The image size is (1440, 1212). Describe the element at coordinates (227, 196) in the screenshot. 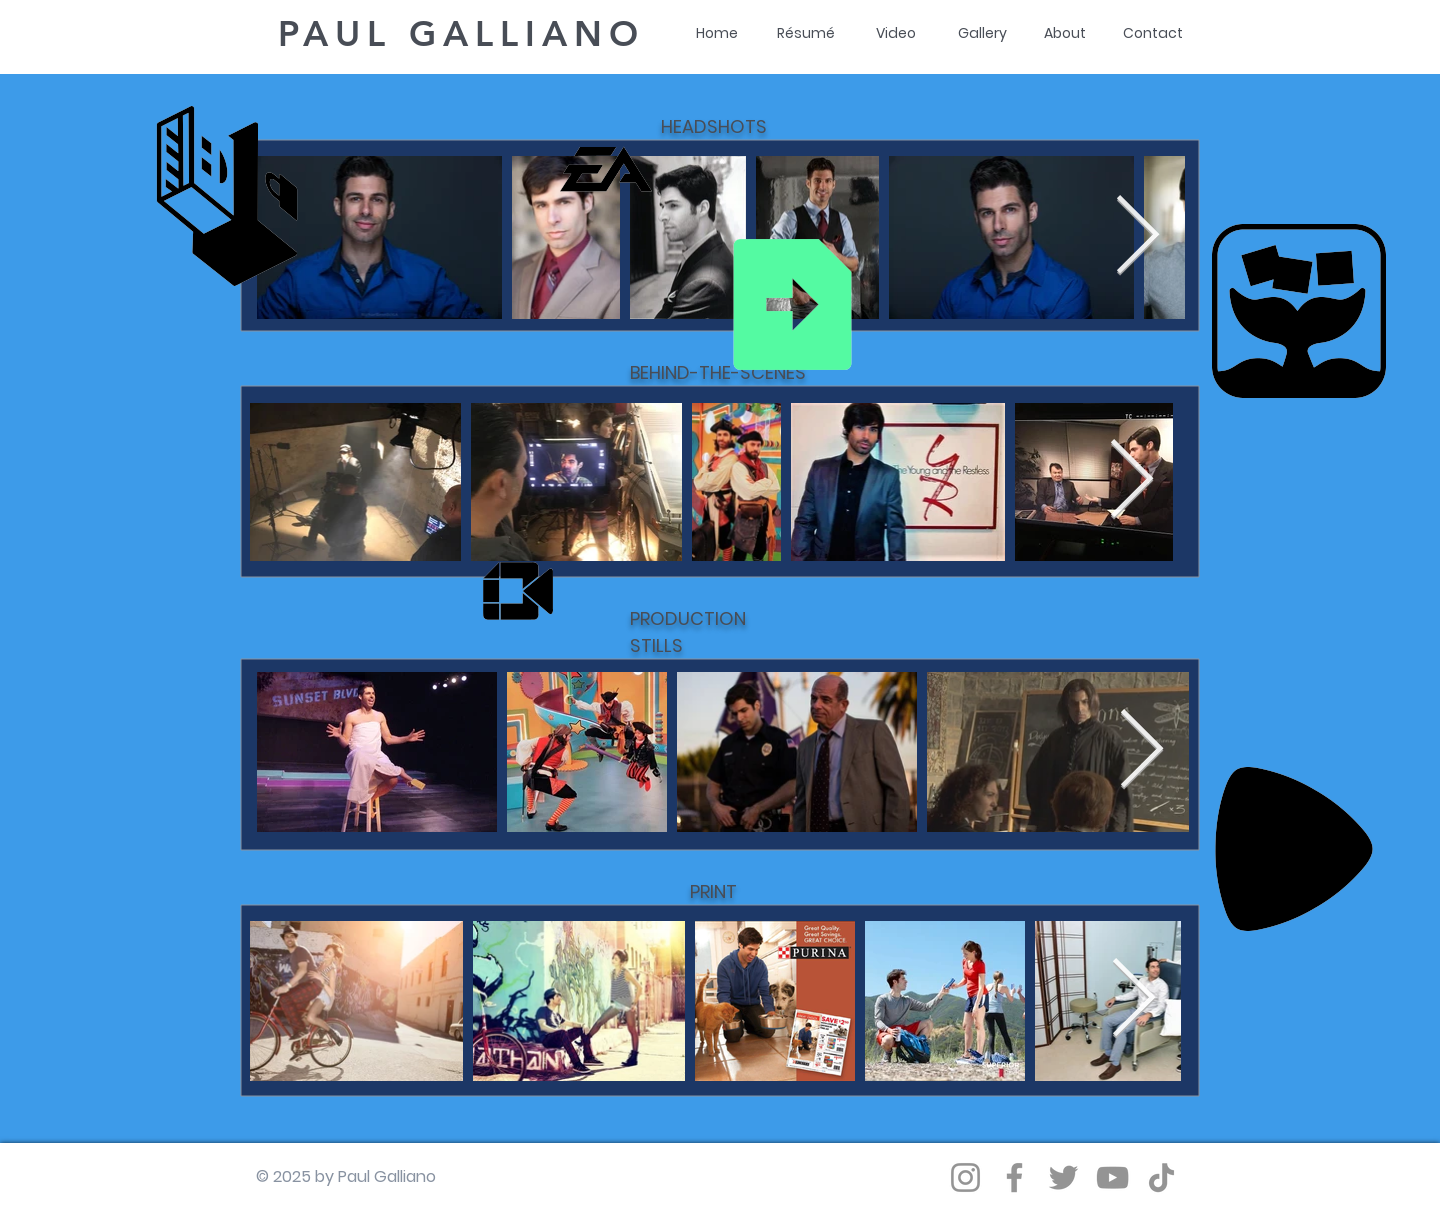

I see `tails operating system logo` at that location.